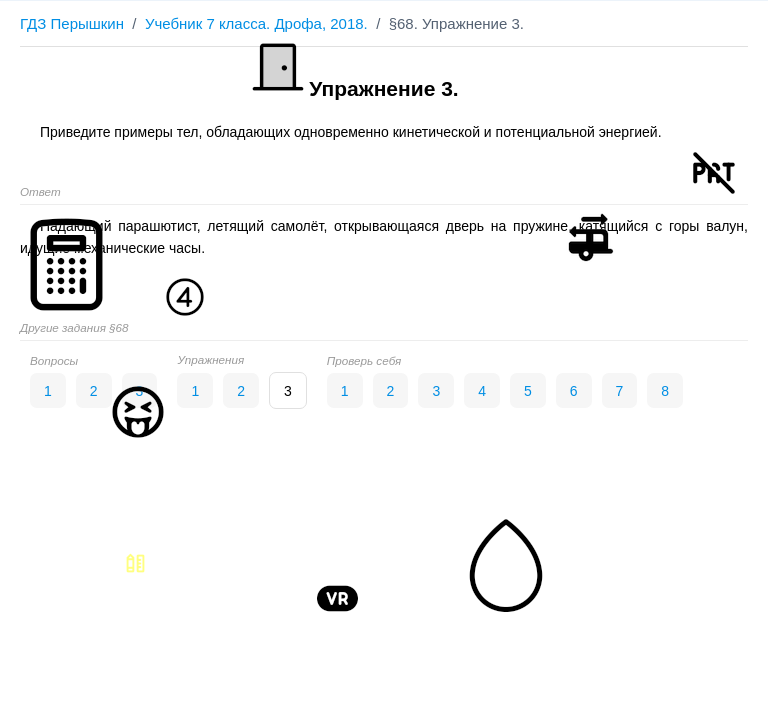 The width and height of the screenshot is (768, 720). I want to click on indicates water or liquid-related settings, so click(506, 569).